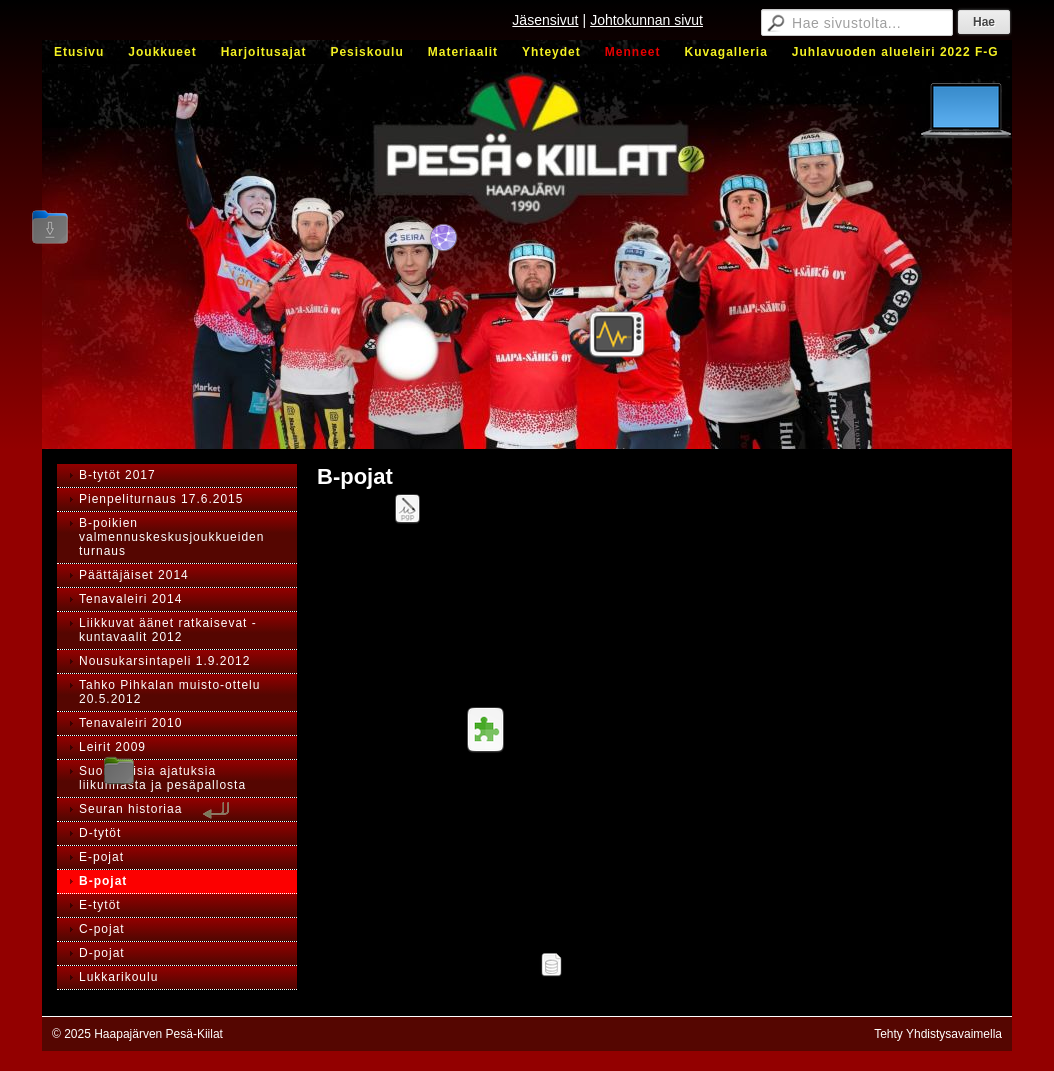  Describe the element at coordinates (443, 237) in the screenshot. I see `access network settings and preferences` at that location.